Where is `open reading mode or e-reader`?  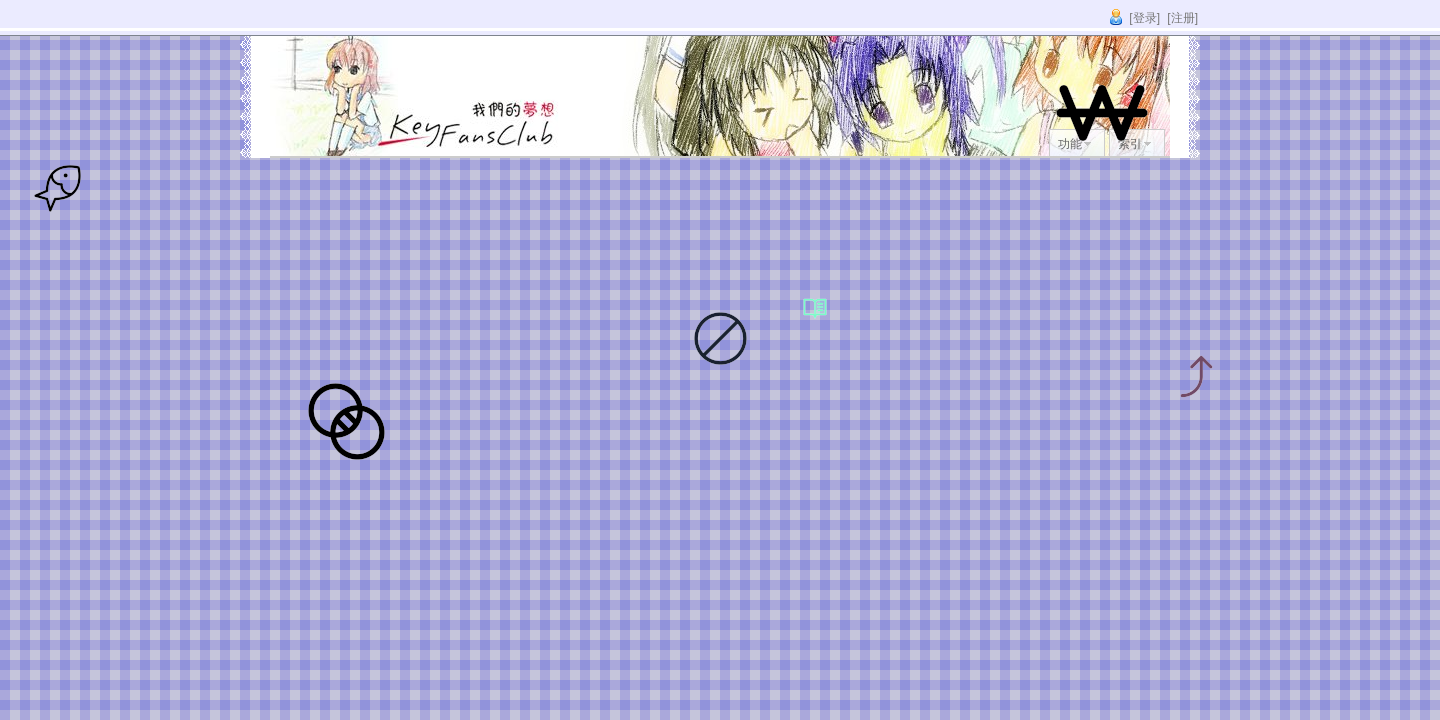
open reading mode or e-reader is located at coordinates (815, 307).